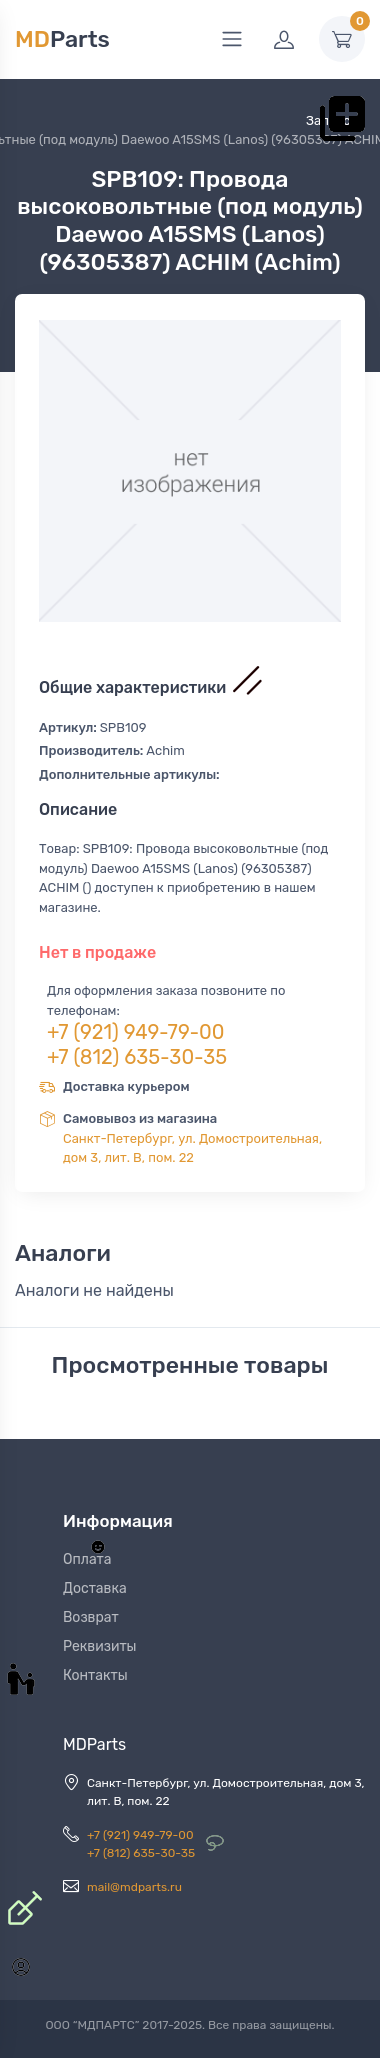  Describe the element at coordinates (24, 1908) in the screenshot. I see `access gardening or landscaping tools` at that location.